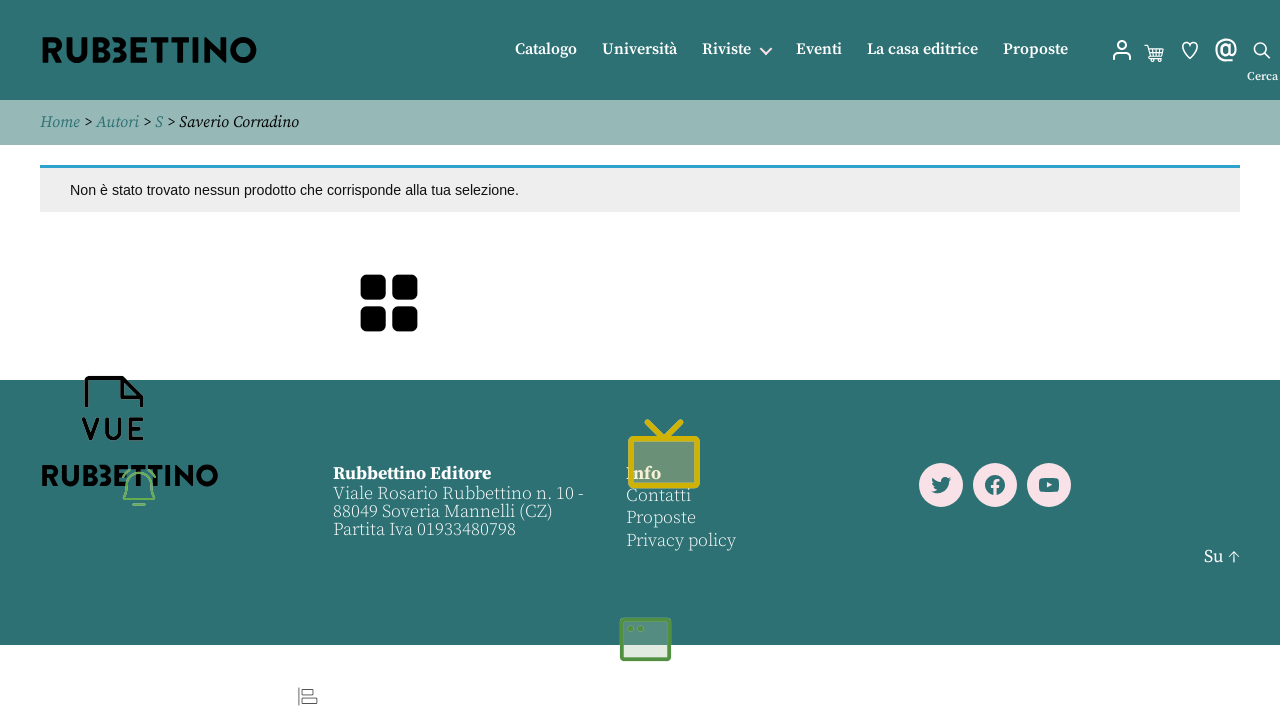 The width and height of the screenshot is (1280, 720). I want to click on align text to the left margin, so click(307, 696).